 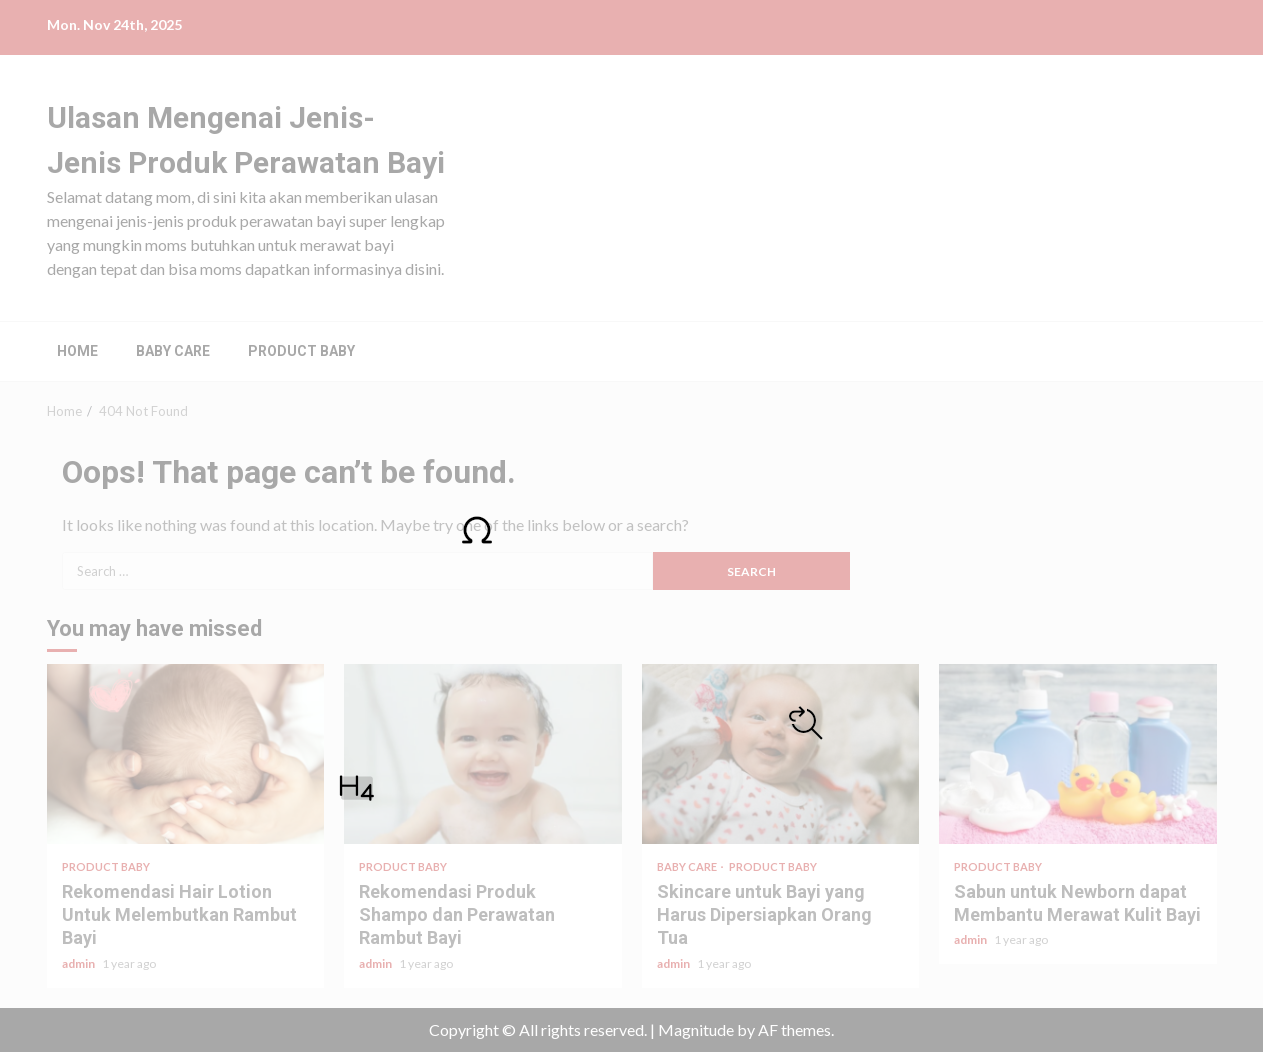 I want to click on represents the omega symbol in mathematical or scientific contexts, so click(x=477, y=530).